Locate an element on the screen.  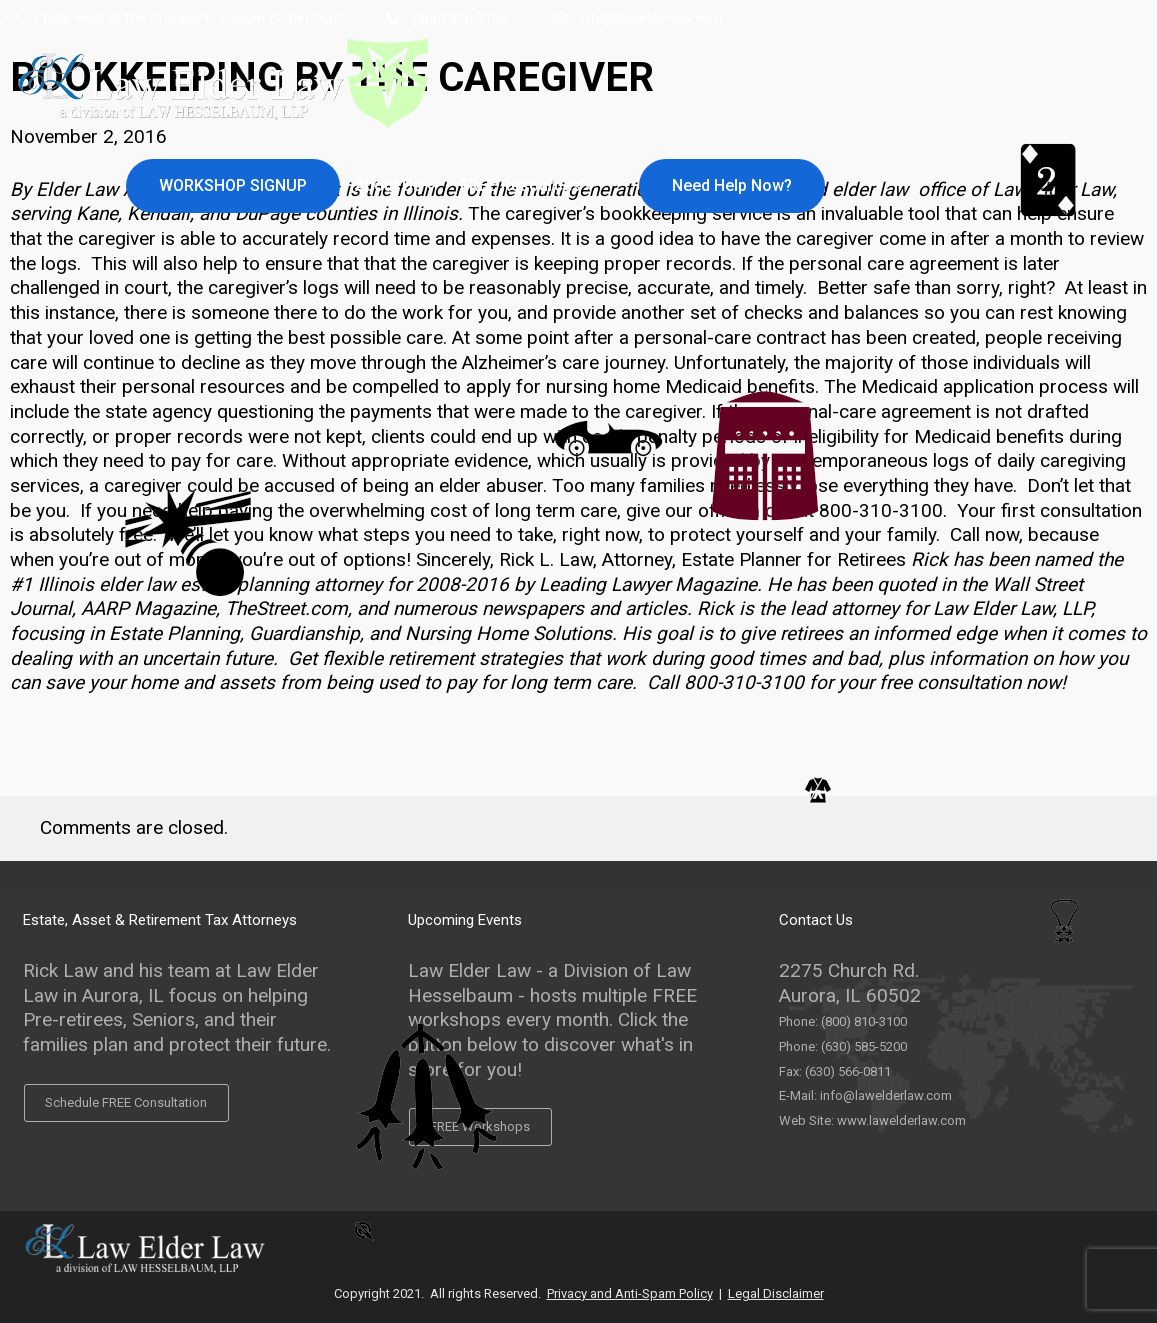
indicates ricochet or bounce effect in gameplay is located at coordinates (187, 541).